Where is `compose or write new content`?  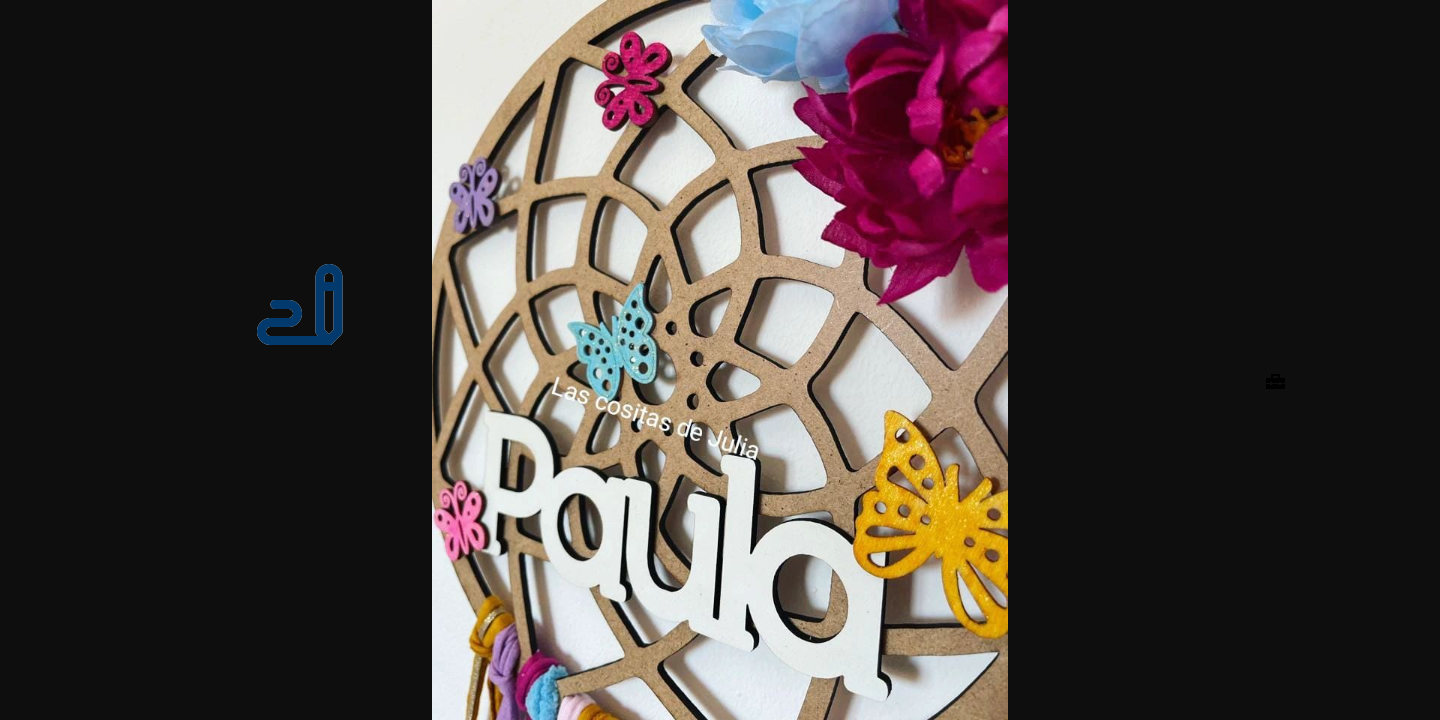
compose or write new content is located at coordinates (302, 309).